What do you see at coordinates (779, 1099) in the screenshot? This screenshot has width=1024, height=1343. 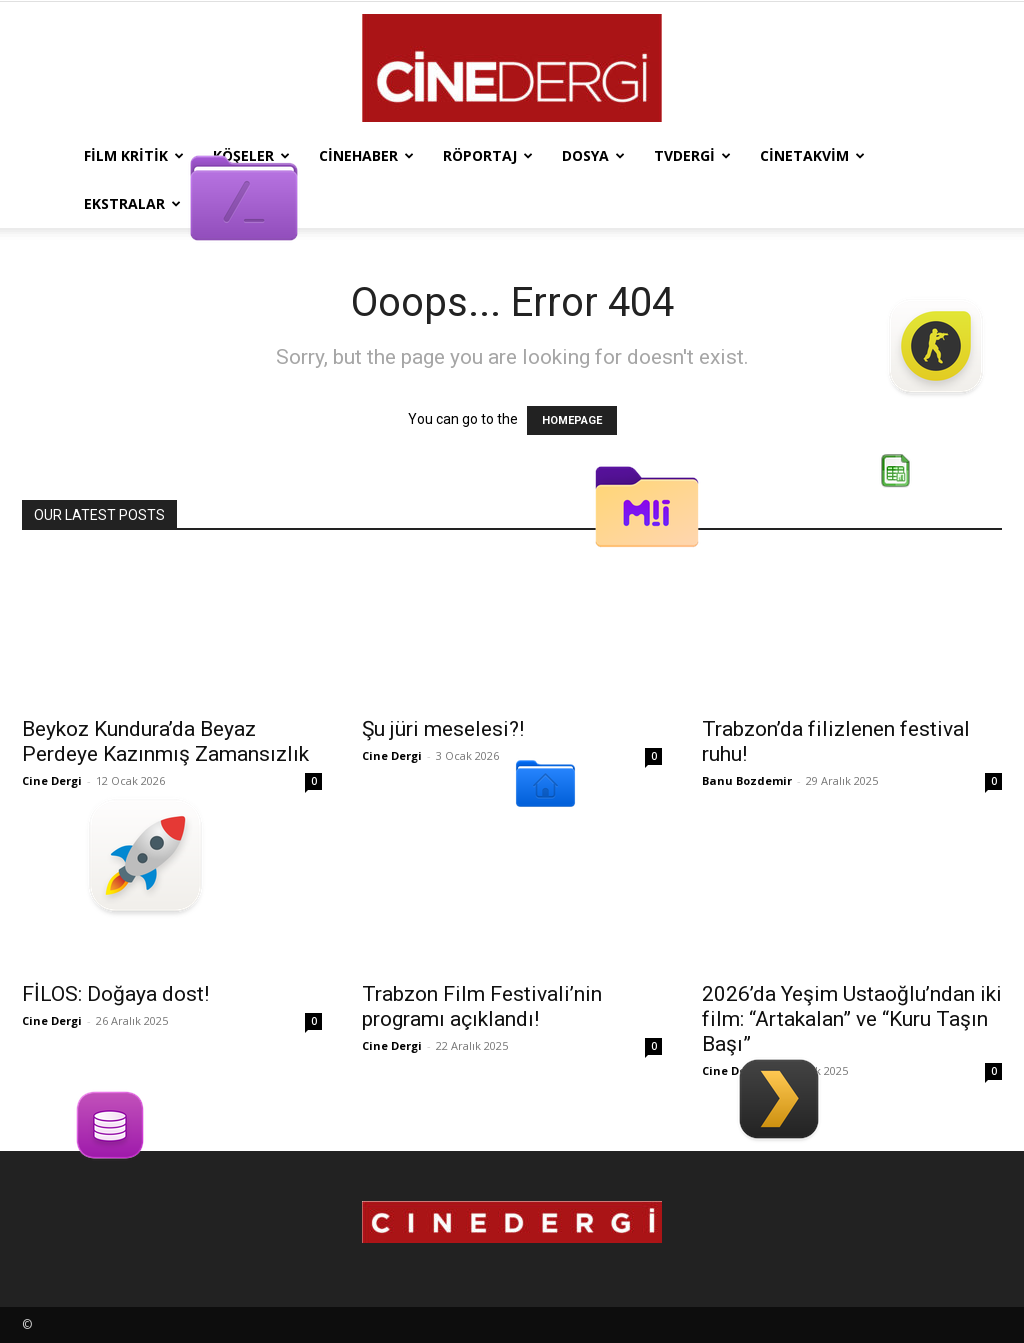 I see `open plex media player` at bounding box center [779, 1099].